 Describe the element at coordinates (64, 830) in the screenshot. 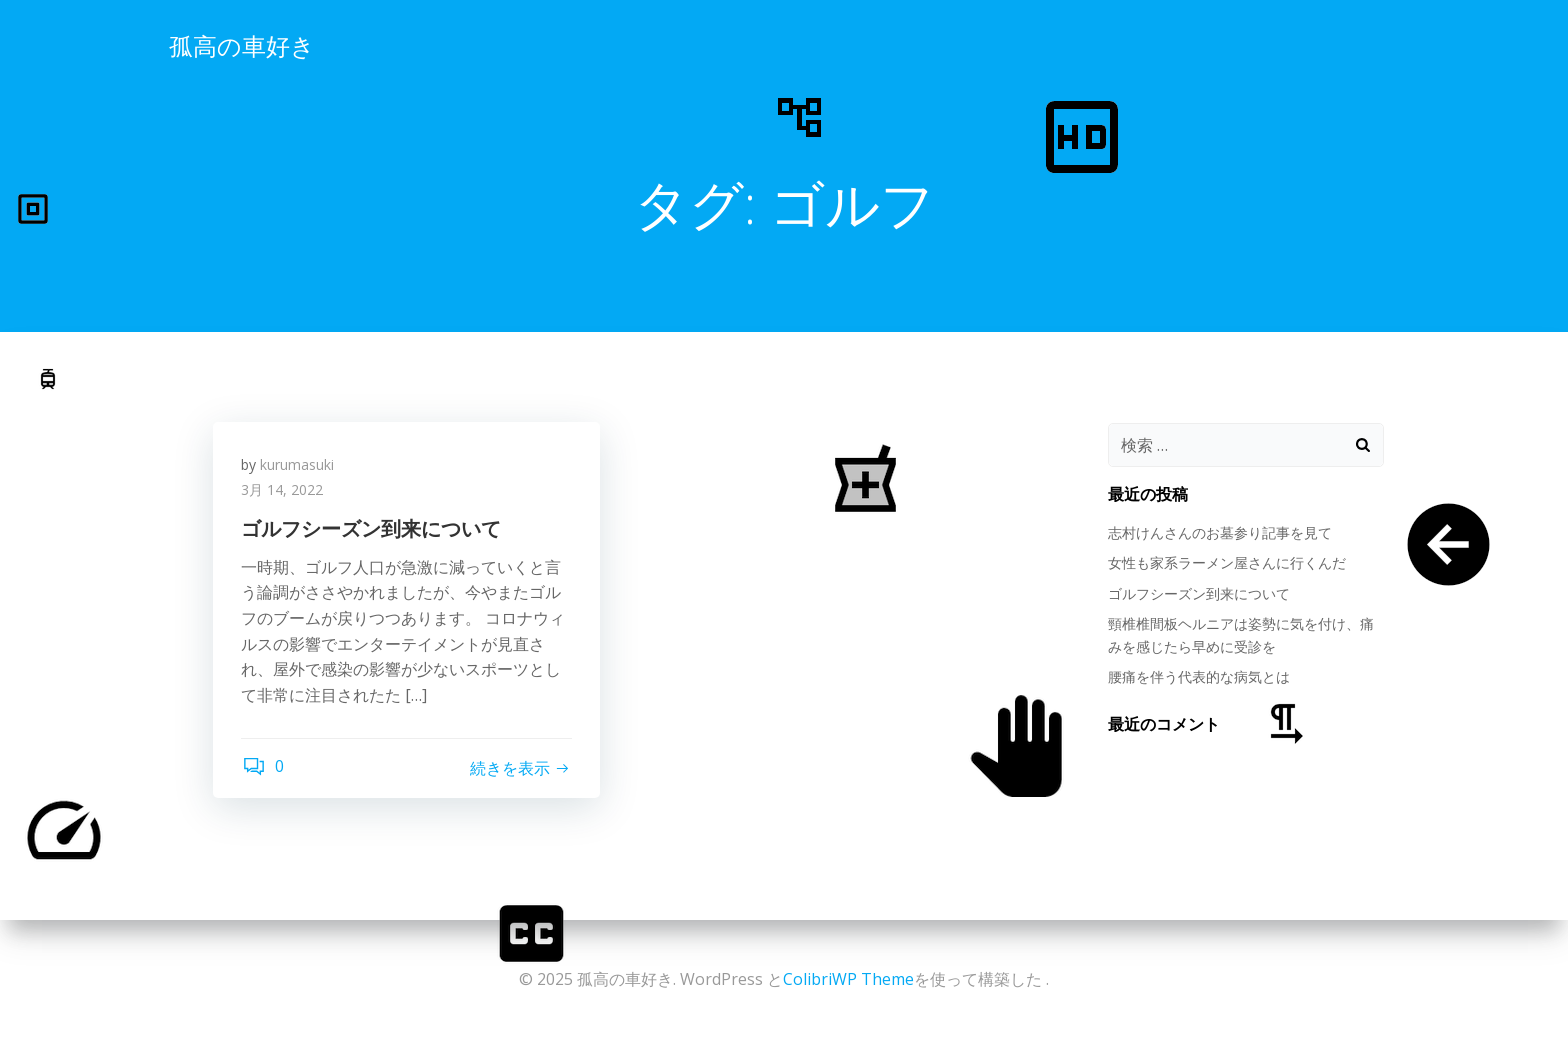

I see `adjust playback speed` at that location.